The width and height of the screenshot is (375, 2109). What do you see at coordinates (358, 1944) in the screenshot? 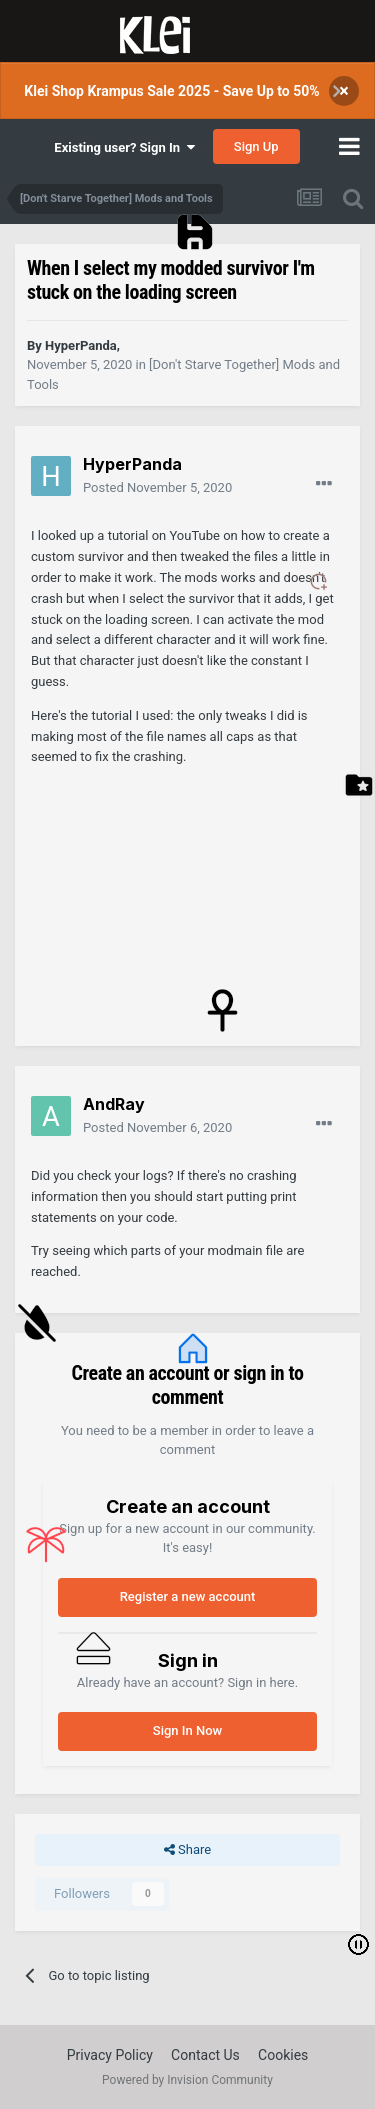
I see `pause media playback` at bounding box center [358, 1944].